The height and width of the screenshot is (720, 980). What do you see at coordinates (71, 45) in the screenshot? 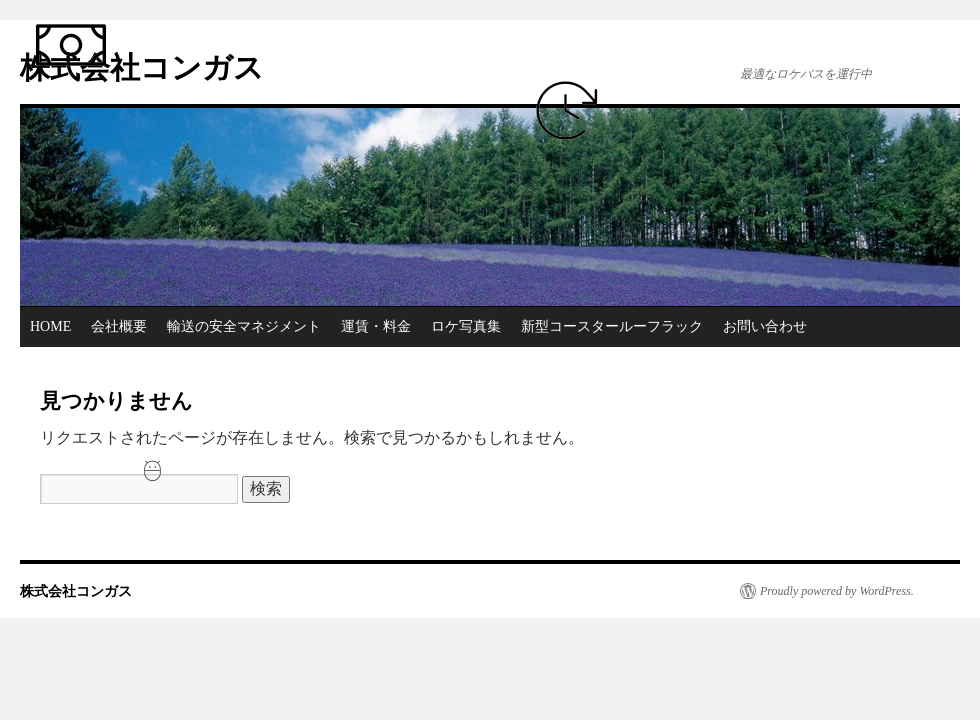
I see `view your account balance` at bounding box center [71, 45].